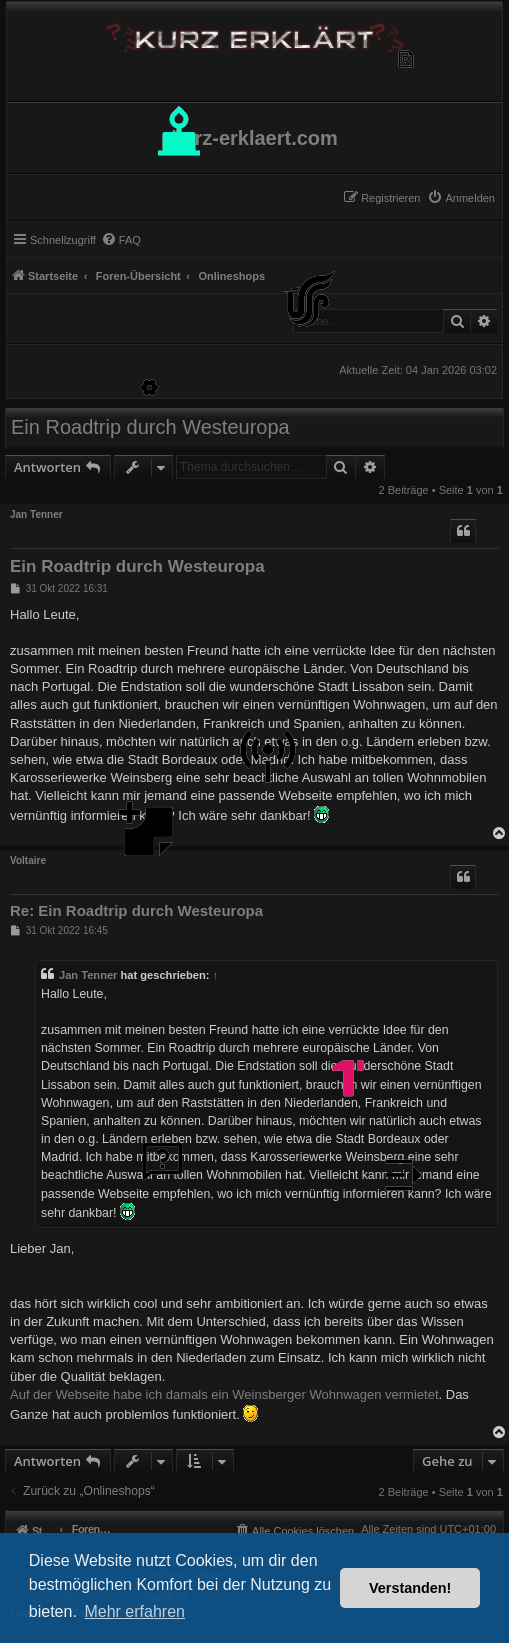 The image size is (509, 1643). What do you see at coordinates (162, 1160) in the screenshot?
I see `open a questionnaire or survey` at bounding box center [162, 1160].